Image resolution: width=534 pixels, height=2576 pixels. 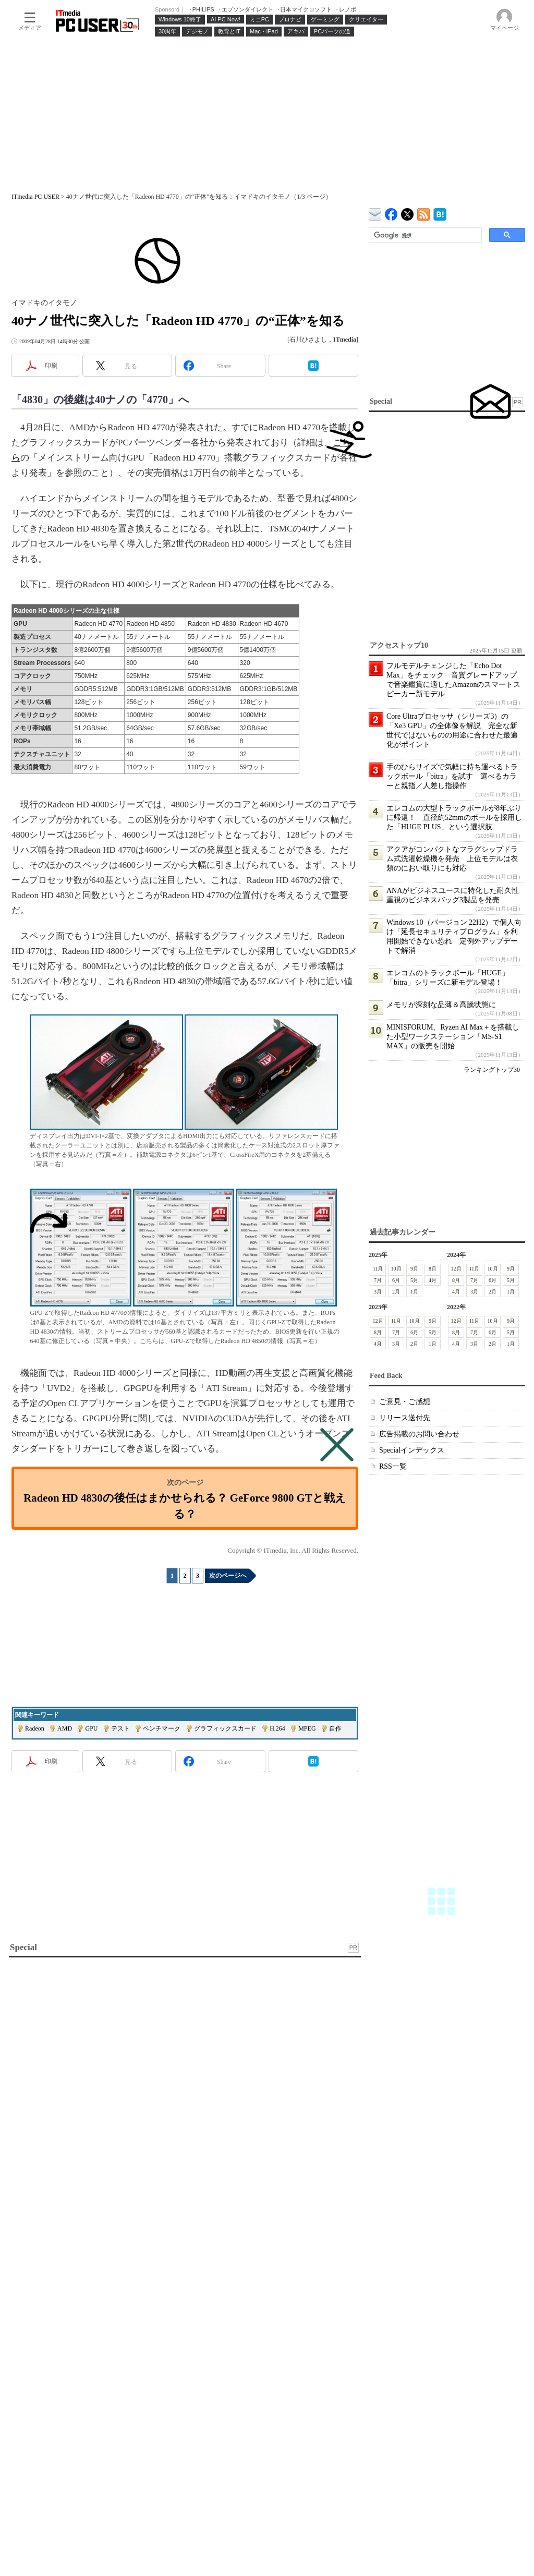 What do you see at coordinates (349, 440) in the screenshot?
I see `access skiing or winter sports activities` at bounding box center [349, 440].